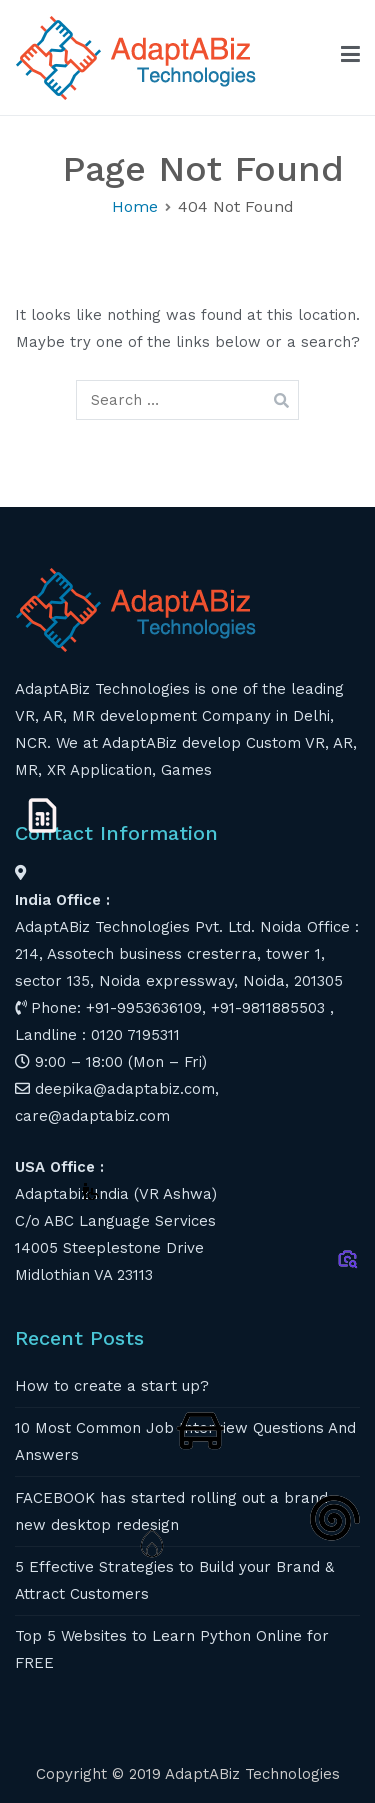 The width and height of the screenshot is (375, 1803). Describe the element at coordinates (90, 1191) in the screenshot. I see `wheelchair accessible pickup location` at that location.